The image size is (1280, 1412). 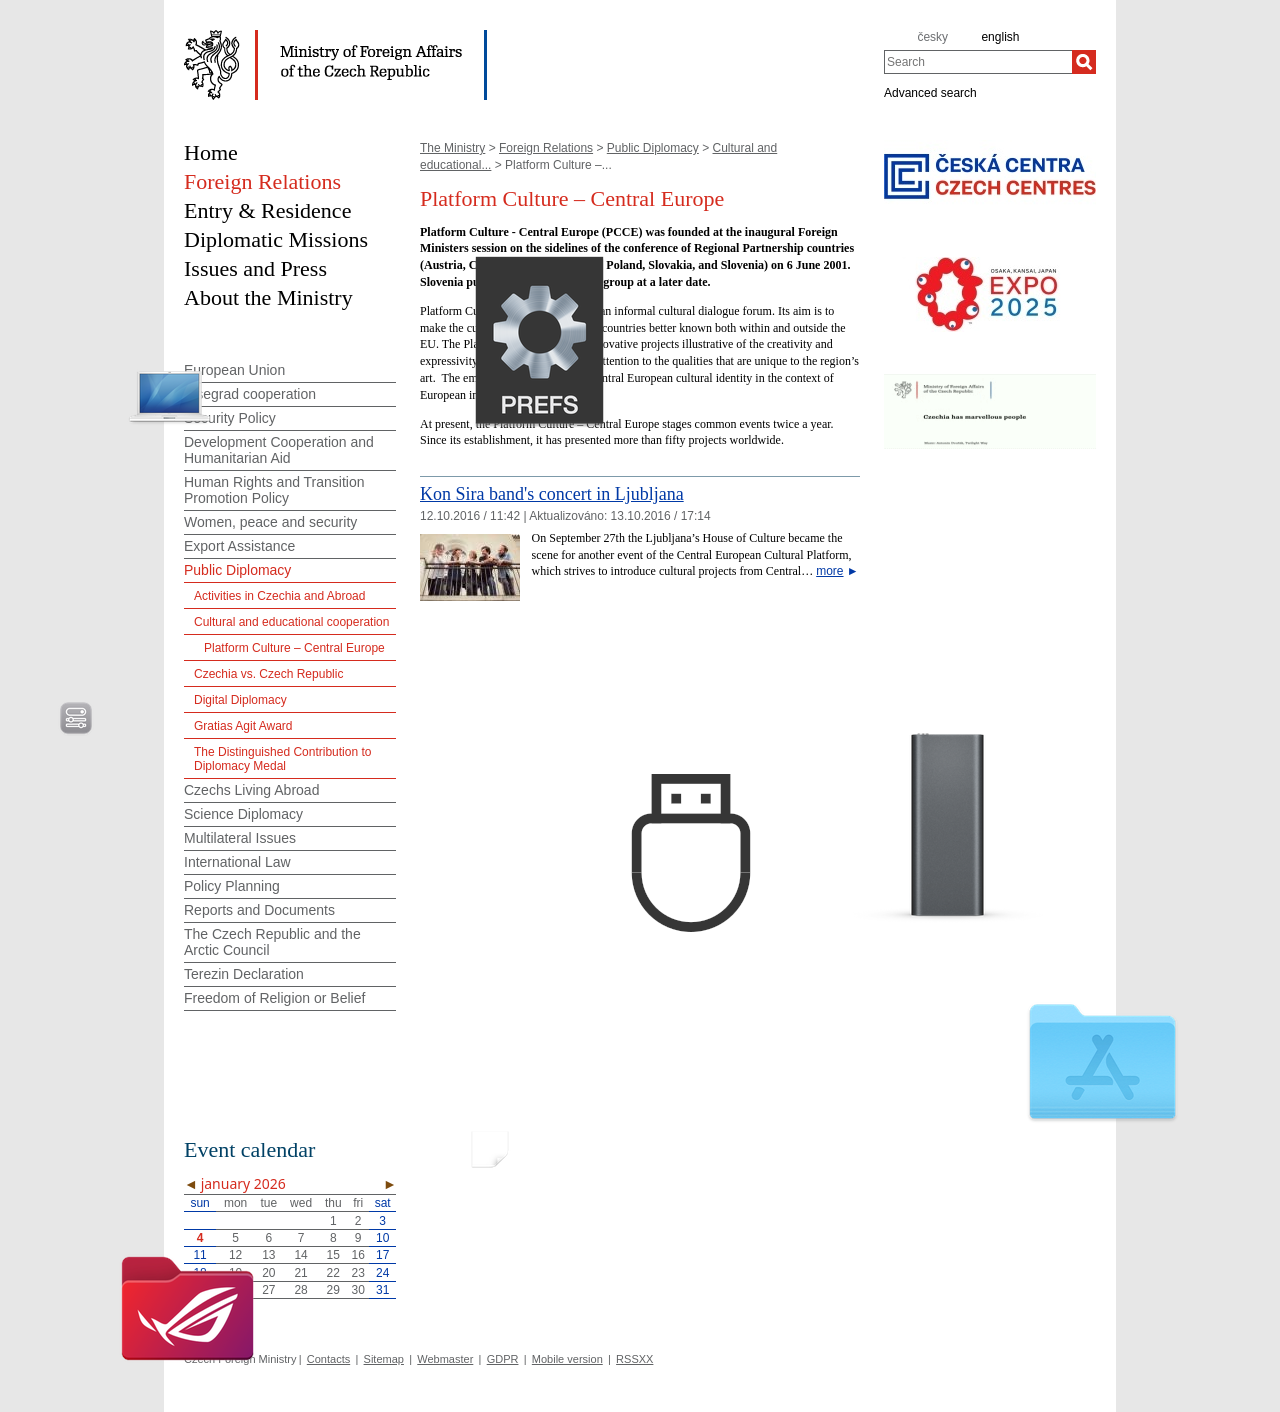 What do you see at coordinates (76, 718) in the screenshot?
I see `open interface design application` at bounding box center [76, 718].